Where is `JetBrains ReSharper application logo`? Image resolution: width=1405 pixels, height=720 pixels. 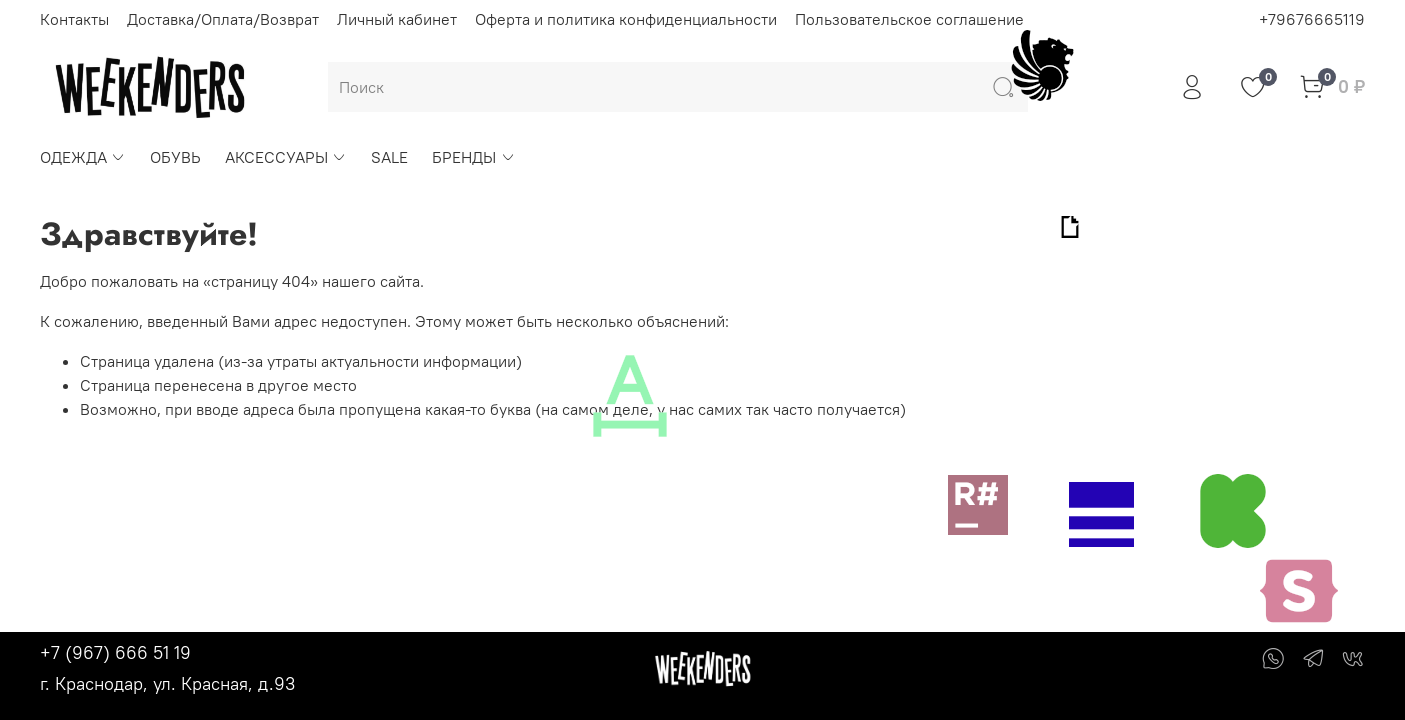
JetBrains ReSharper application logo is located at coordinates (978, 505).